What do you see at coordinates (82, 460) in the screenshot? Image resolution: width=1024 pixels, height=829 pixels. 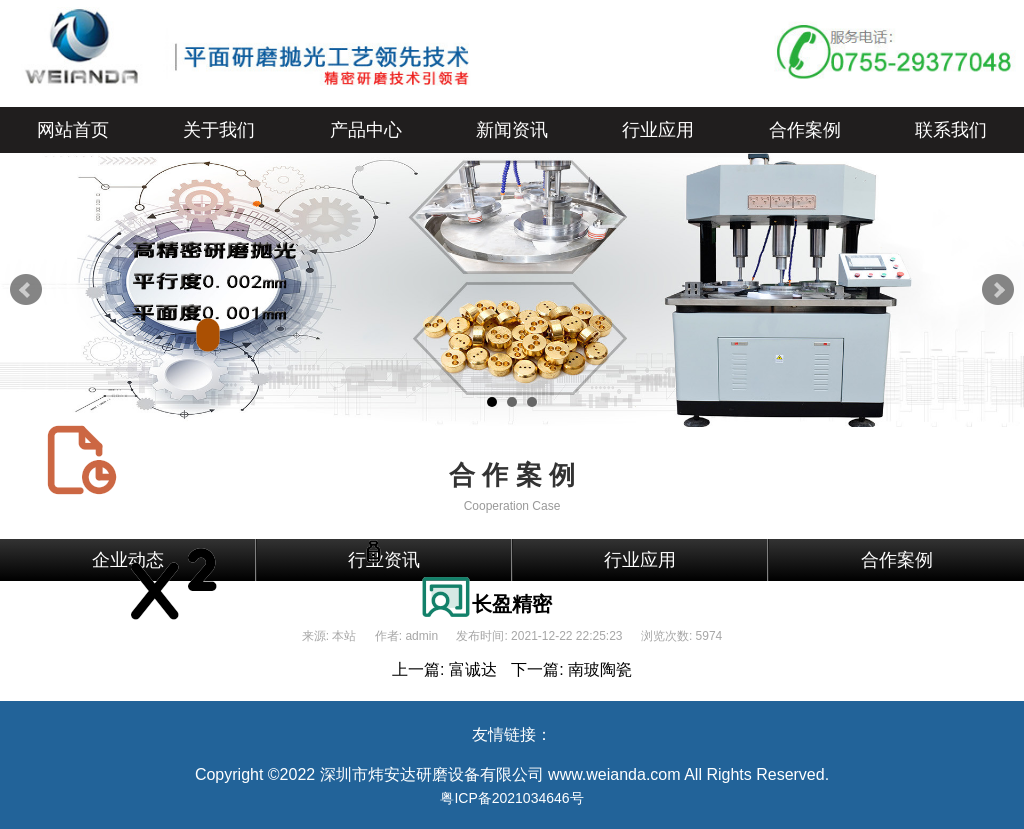 I see `view file analytics or report` at bounding box center [82, 460].